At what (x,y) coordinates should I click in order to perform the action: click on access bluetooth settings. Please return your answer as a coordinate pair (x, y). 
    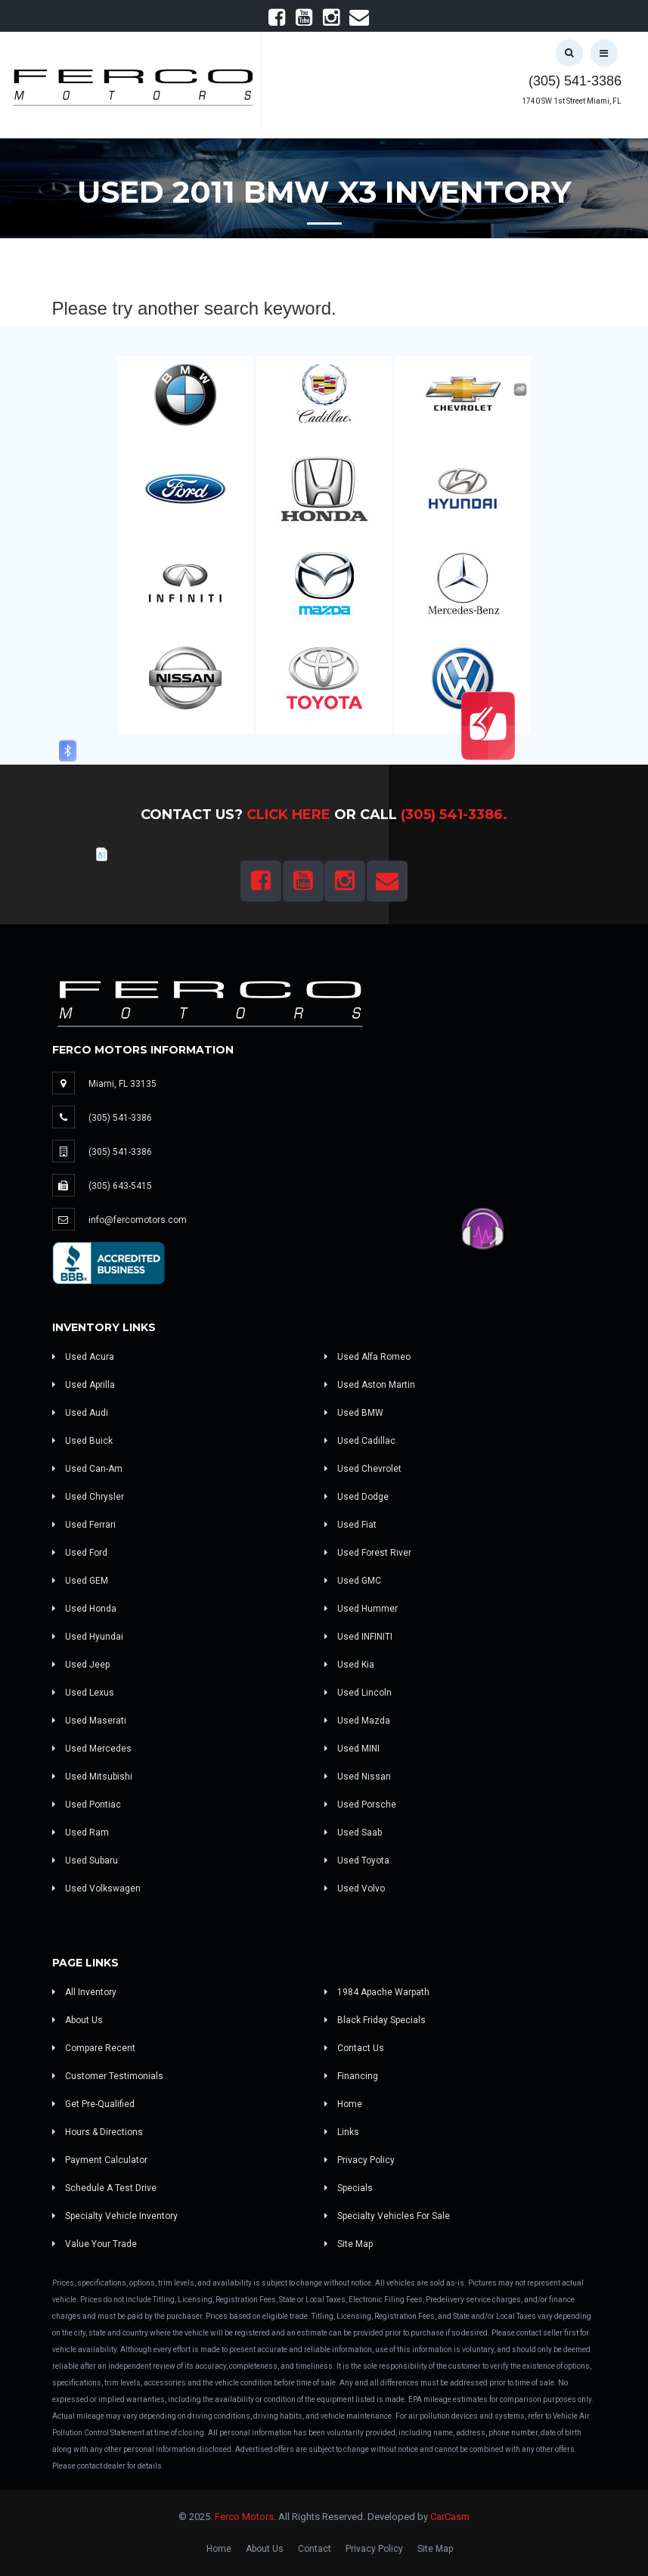
    Looking at the image, I should click on (67, 750).